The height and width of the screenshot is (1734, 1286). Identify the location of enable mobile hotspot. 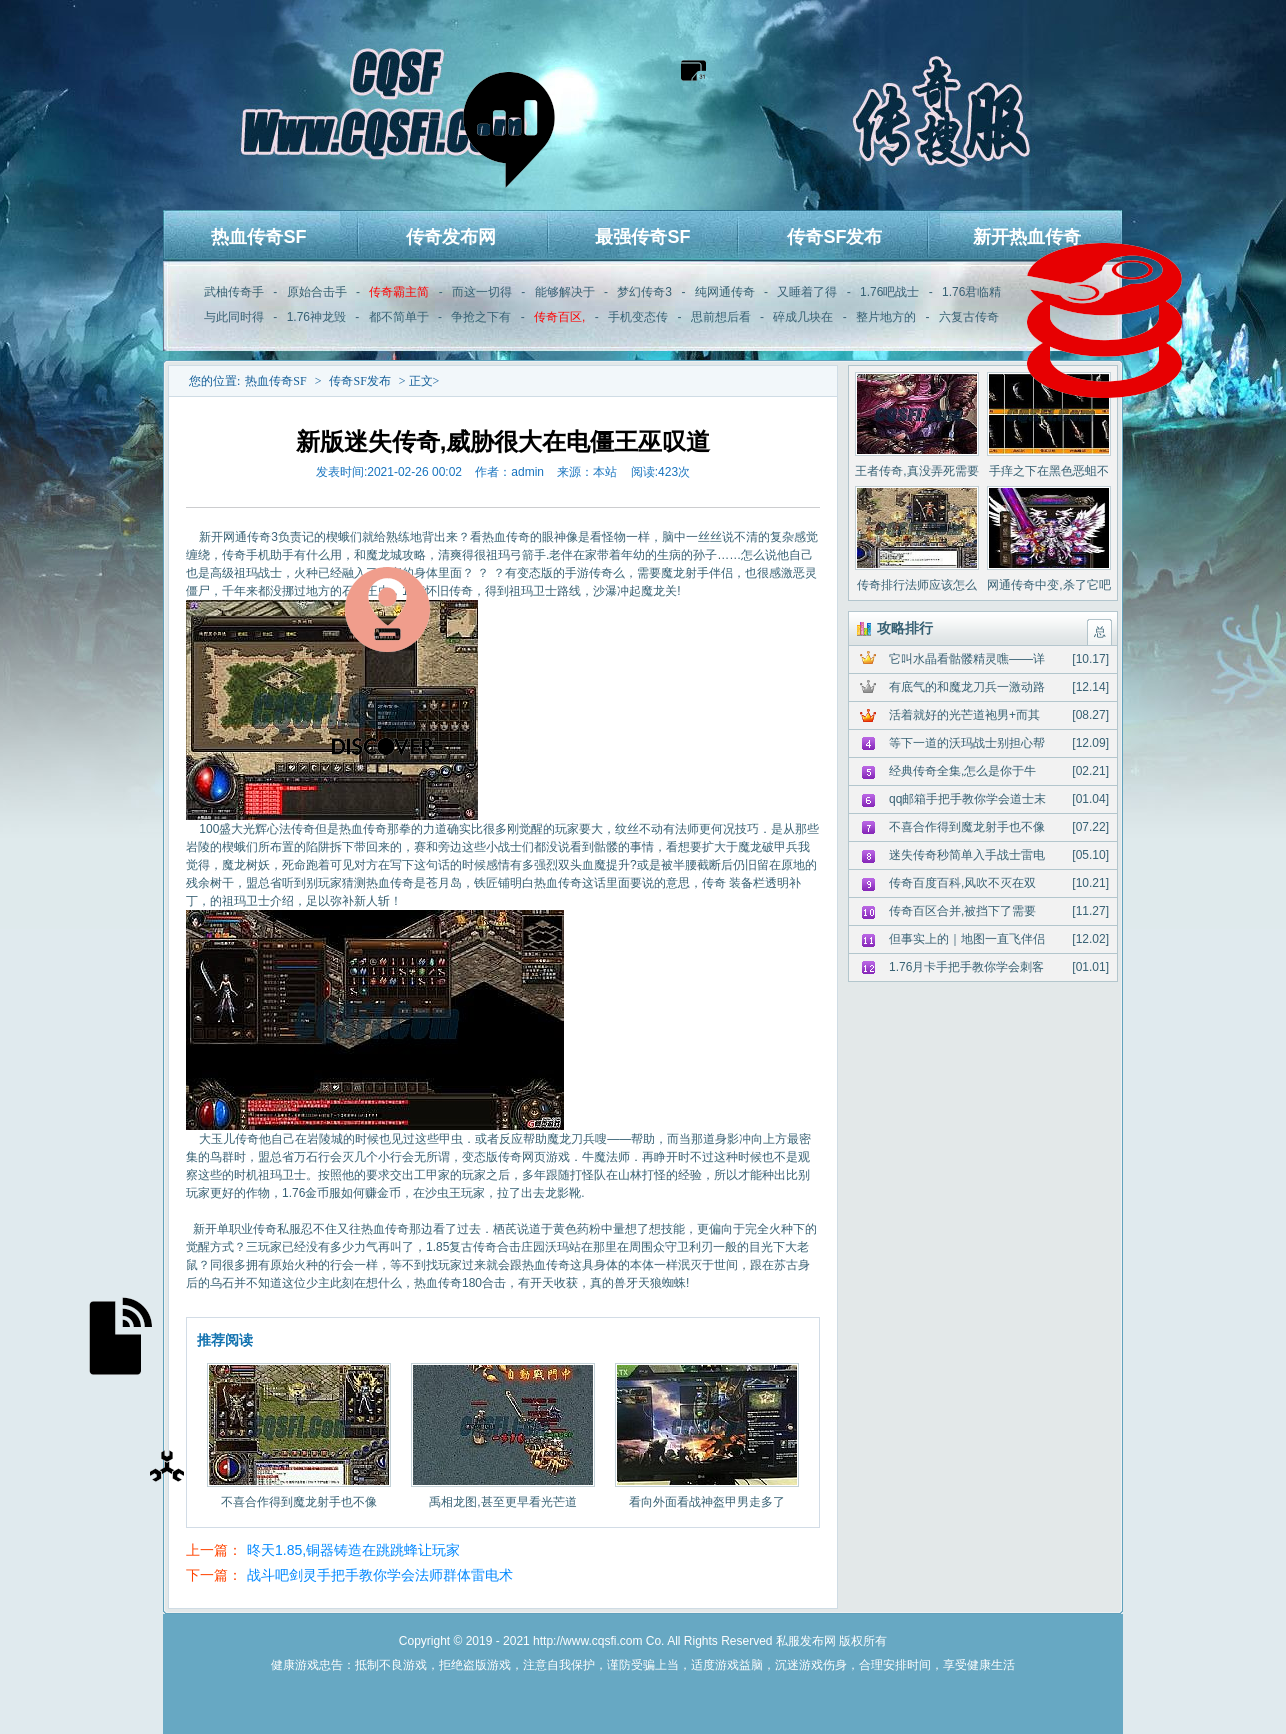
(119, 1338).